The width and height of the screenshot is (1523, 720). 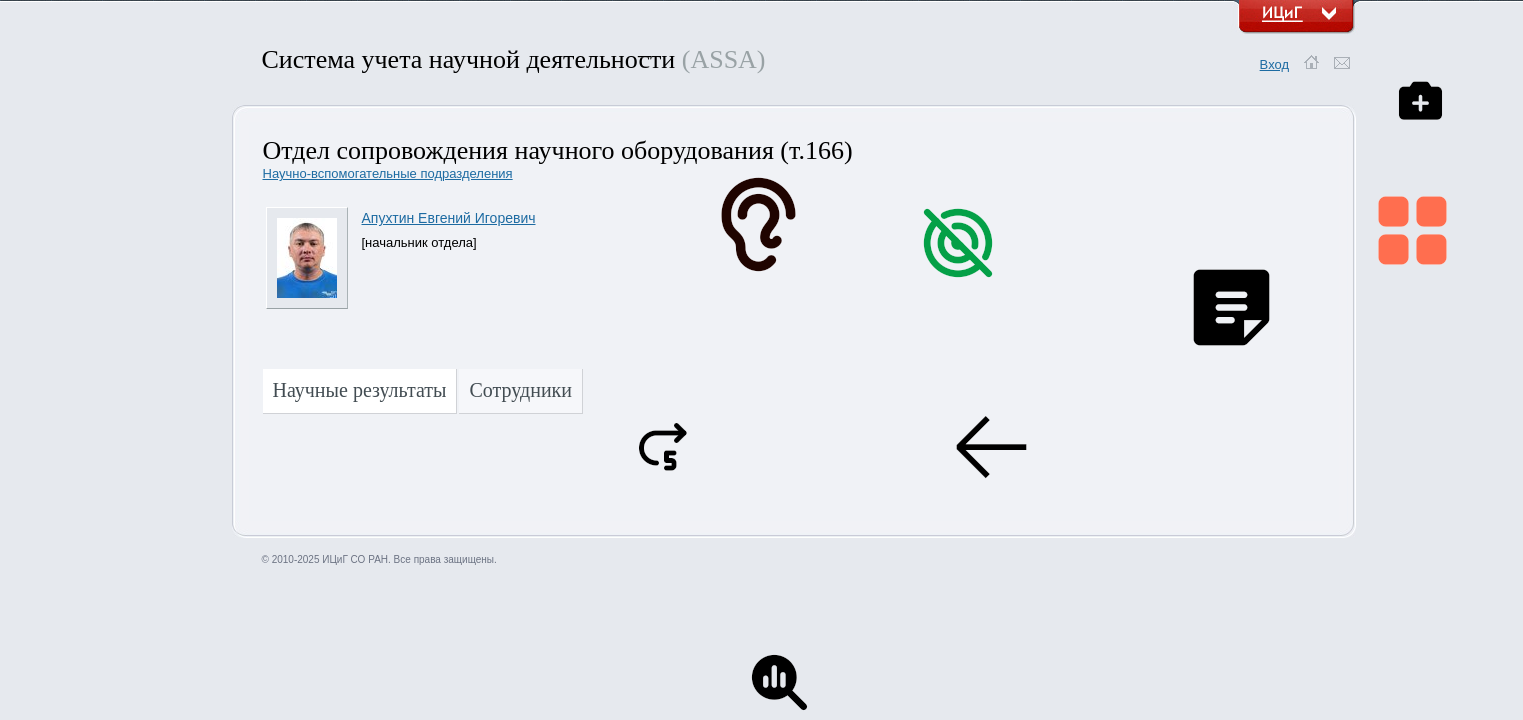 What do you see at coordinates (644, 56) in the screenshot?
I see `minimize the current window` at bounding box center [644, 56].